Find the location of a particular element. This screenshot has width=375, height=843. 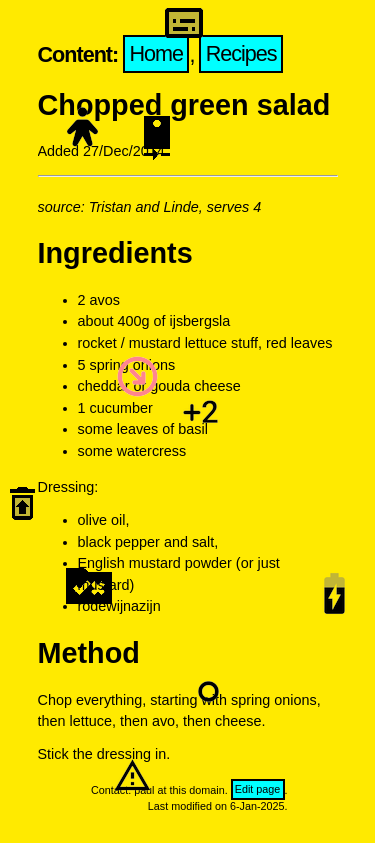

indicates an unread notification or new item is located at coordinates (208, 691).